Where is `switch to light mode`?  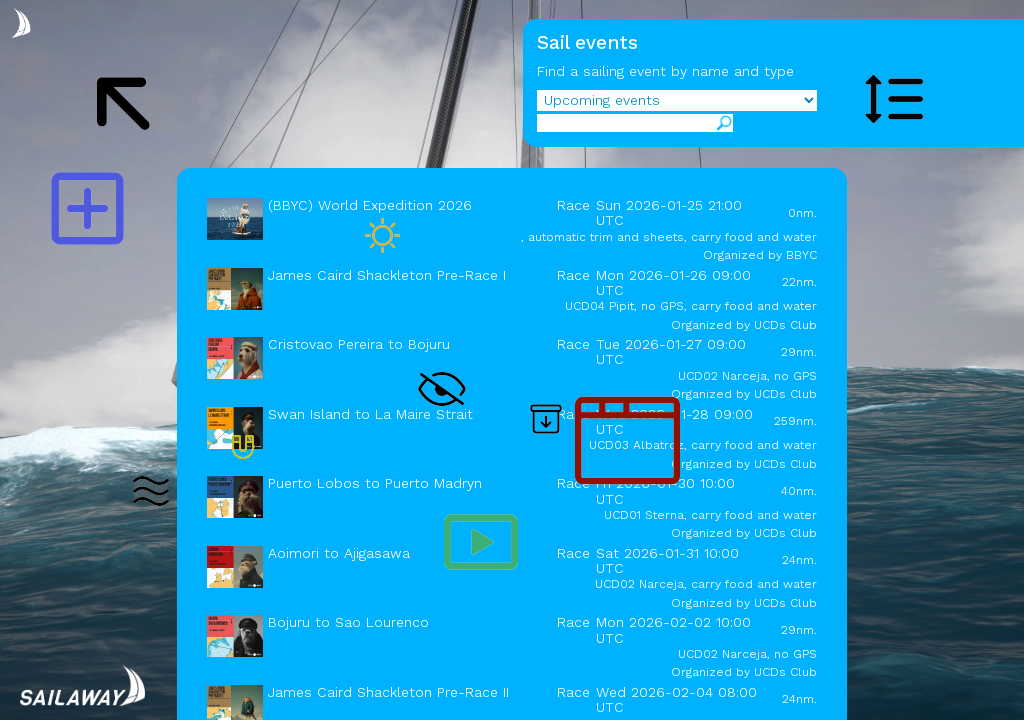
switch to light mode is located at coordinates (382, 235).